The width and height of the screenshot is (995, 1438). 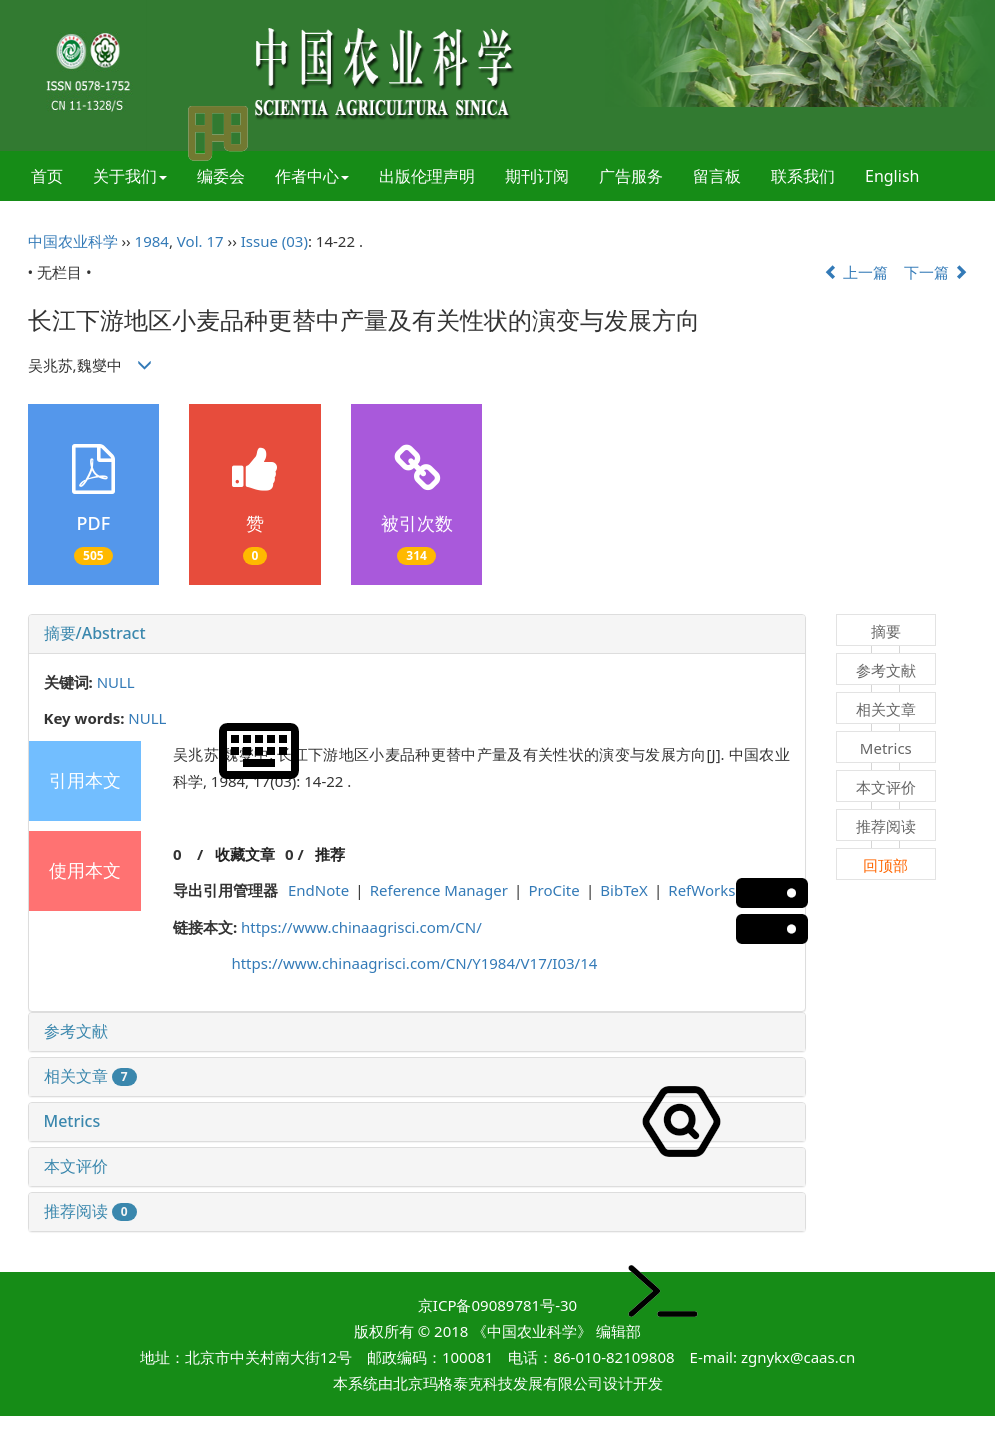 What do you see at coordinates (663, 1291) in the screenshot?
I see `open the command line terminal` at bounding box center [663, 1291].